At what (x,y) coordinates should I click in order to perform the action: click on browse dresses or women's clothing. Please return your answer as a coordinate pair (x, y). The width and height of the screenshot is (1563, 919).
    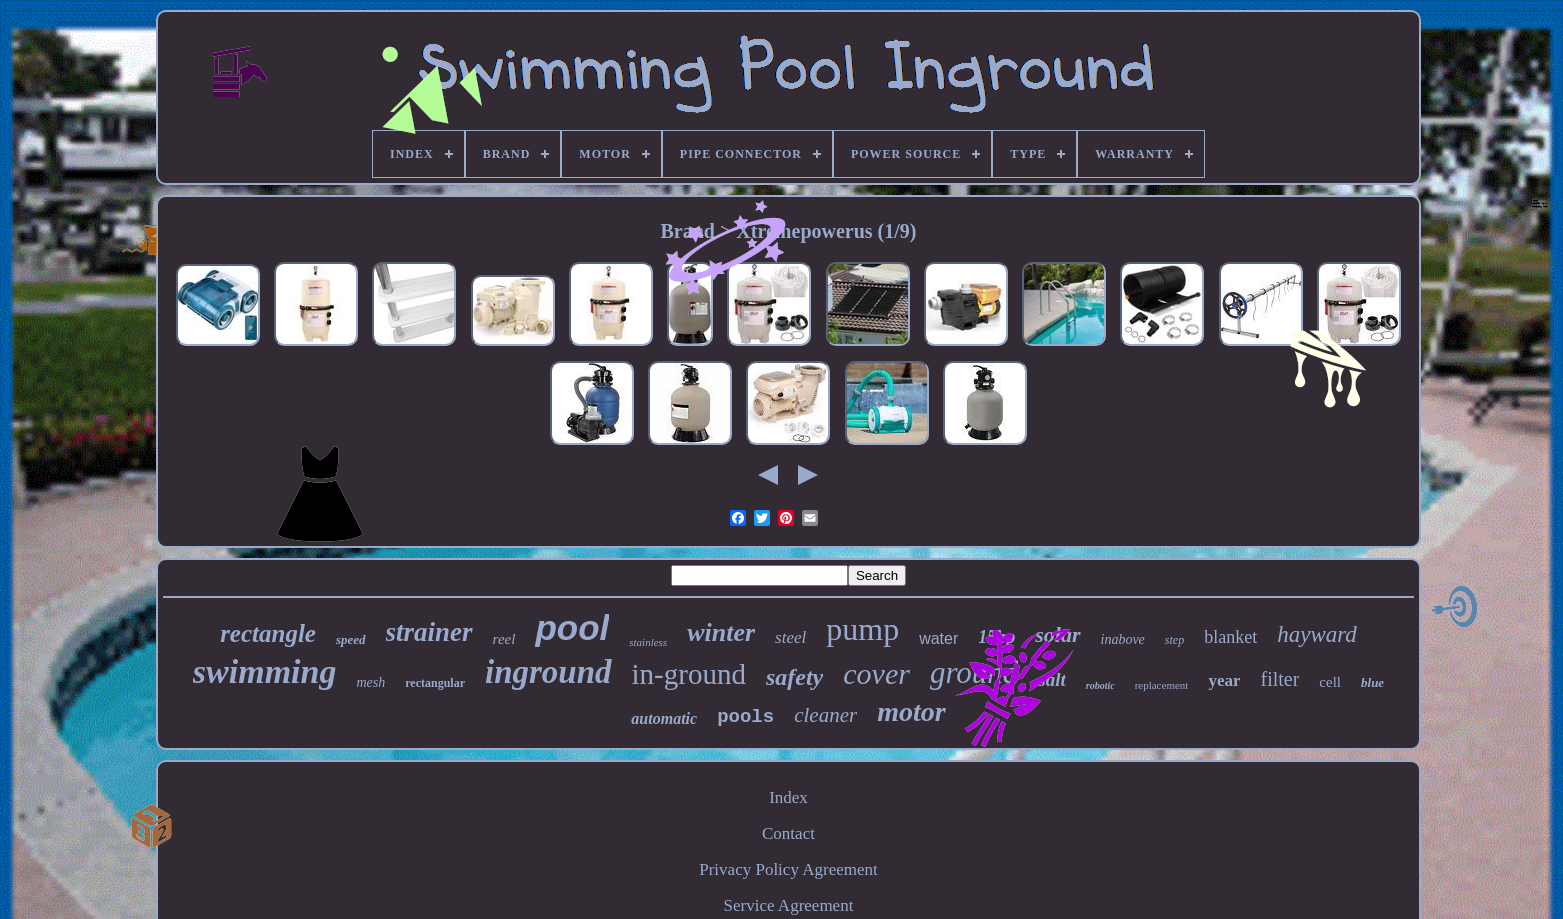
    Looking at the image, I should click on (320, 492).